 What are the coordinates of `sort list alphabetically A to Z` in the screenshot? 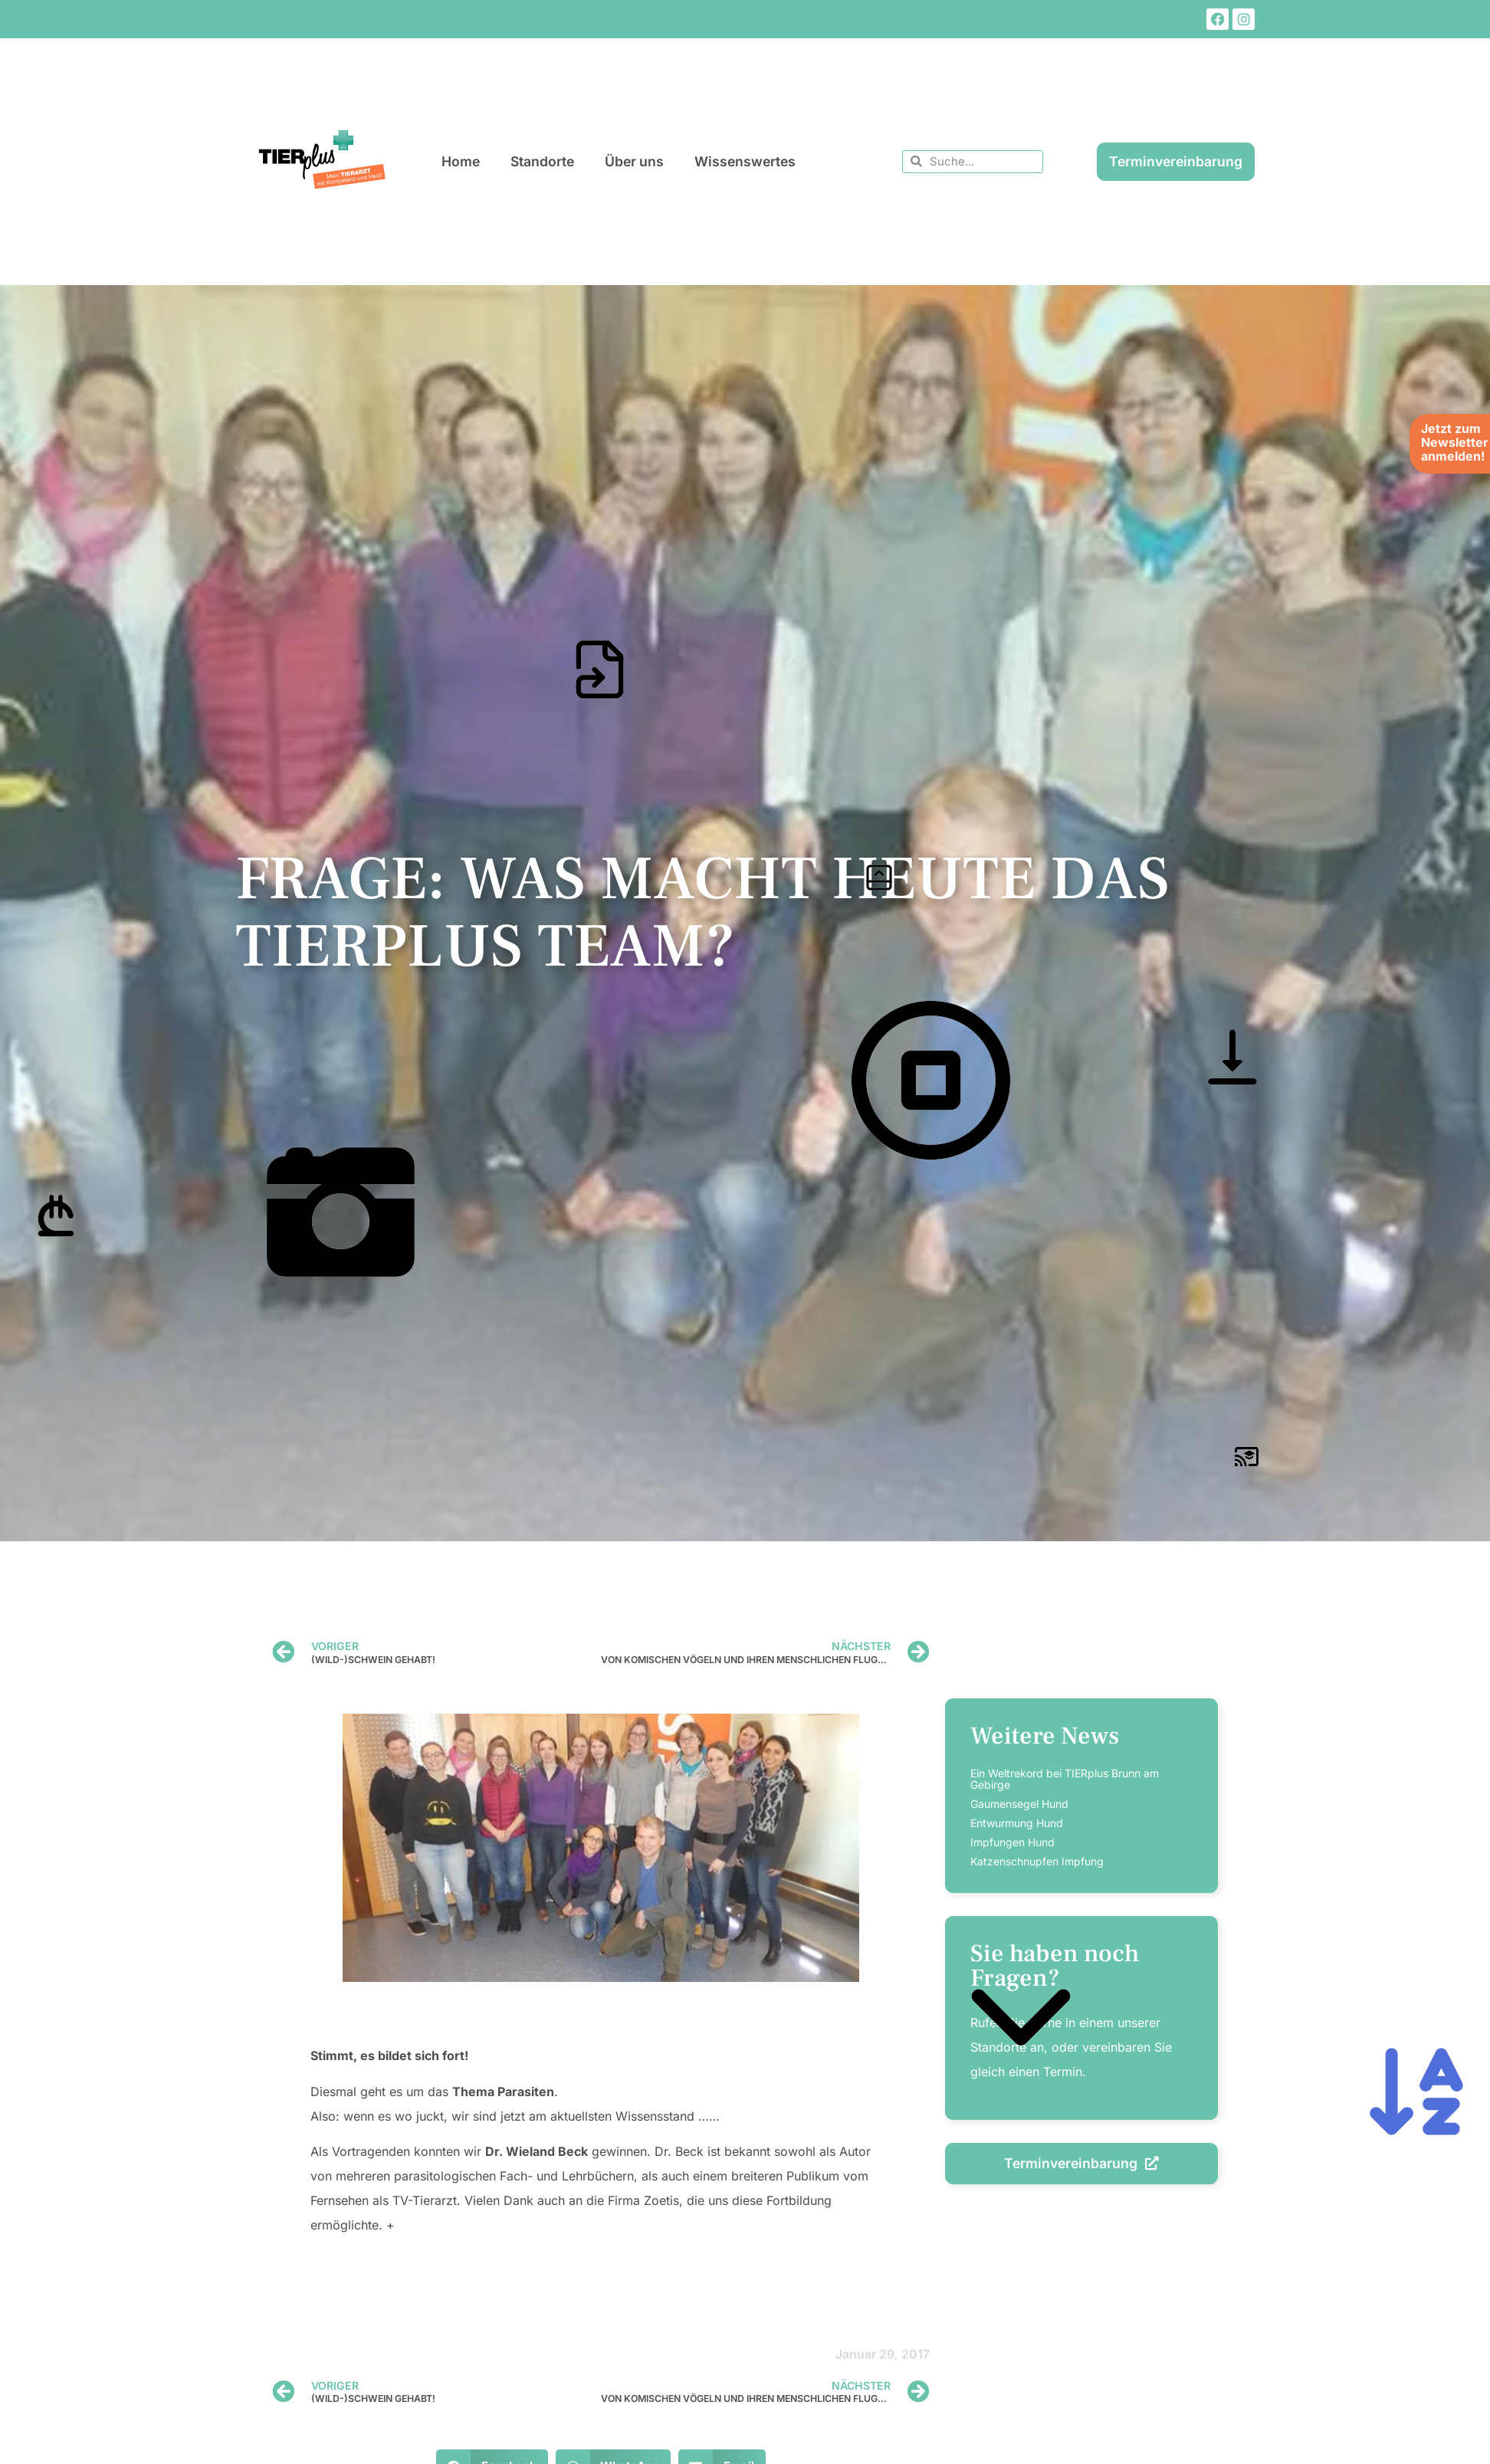 It's located at (1416, 2092).